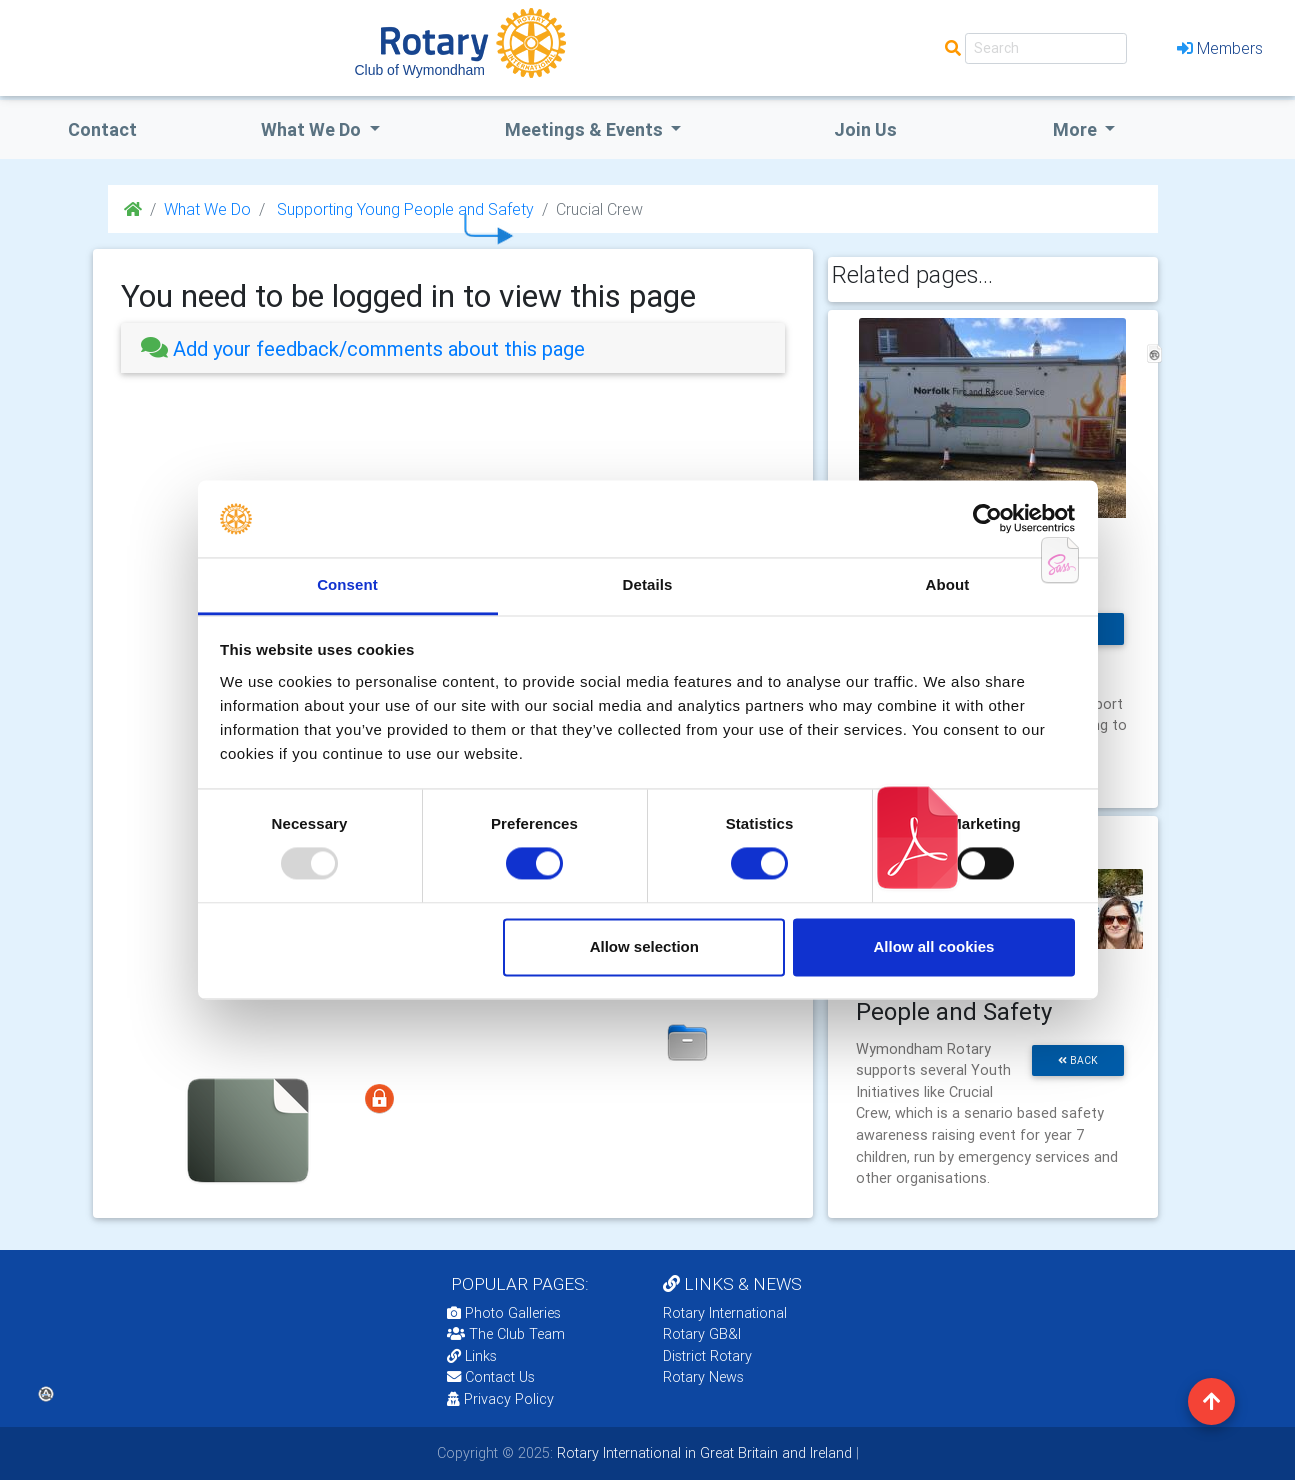  I want to click on change desktop wallpaper, so click(248, 1126).